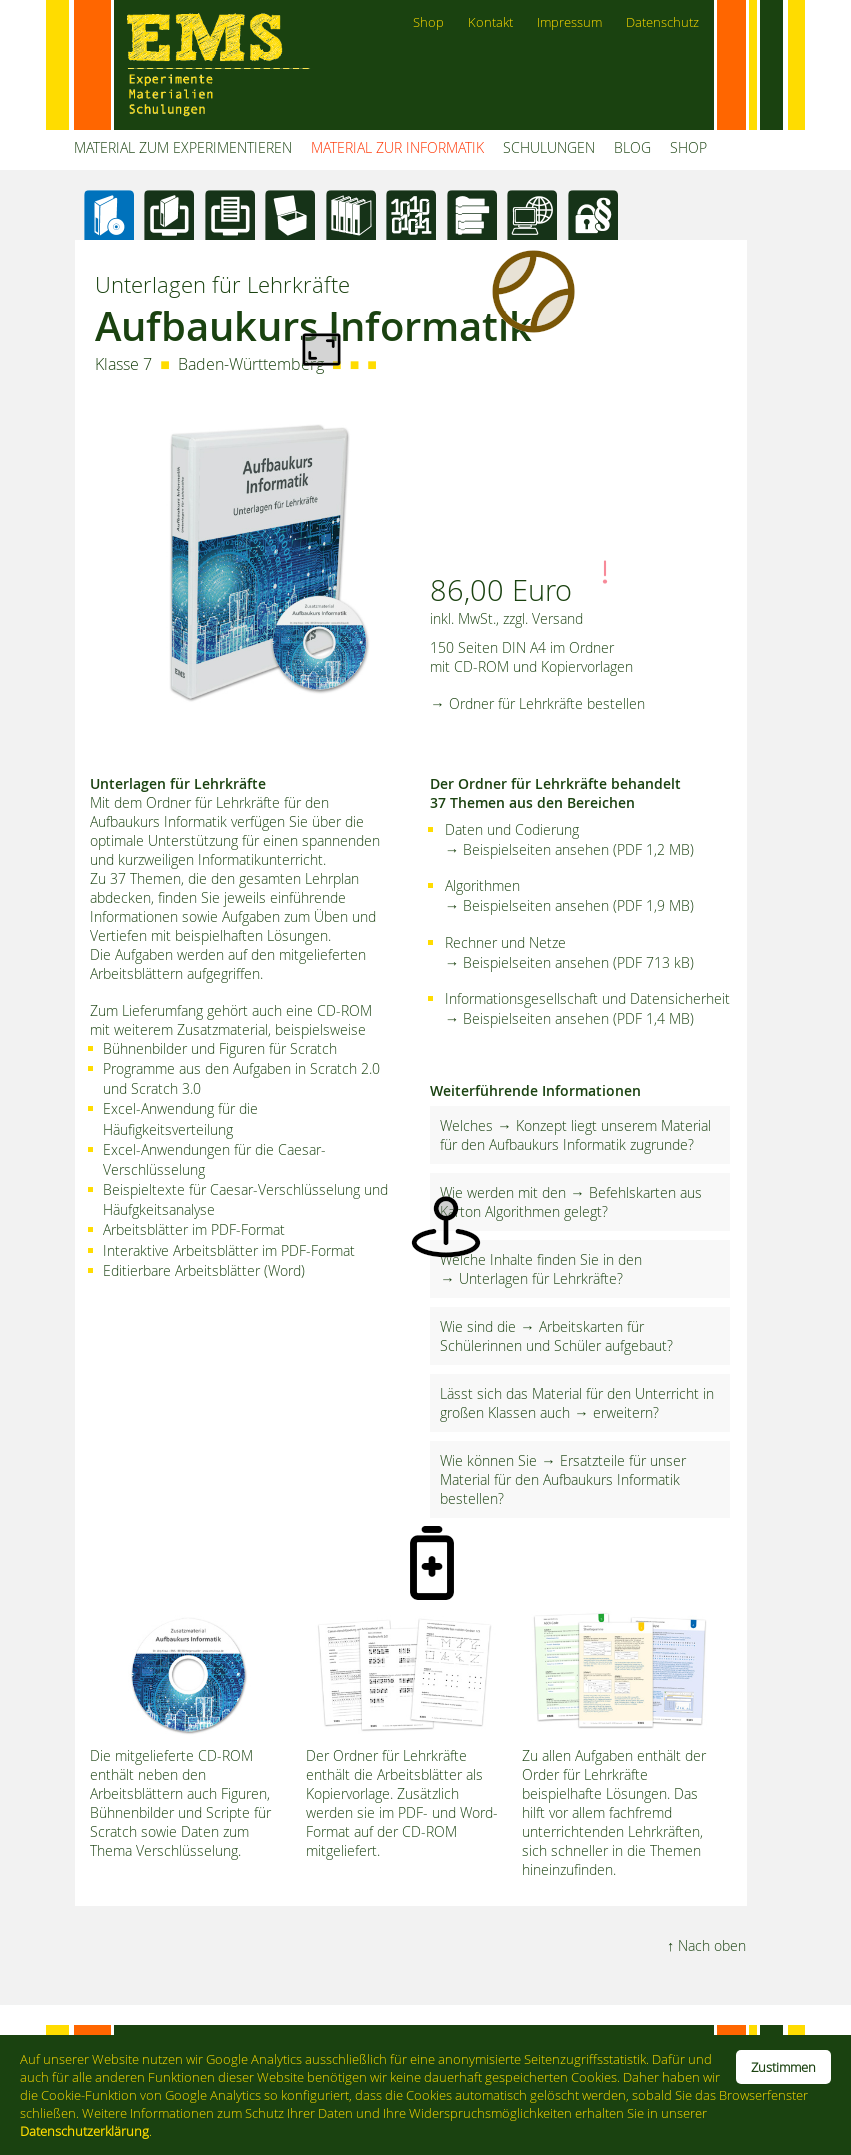  I want to click on mark a location on the map, so click(446, 1228).